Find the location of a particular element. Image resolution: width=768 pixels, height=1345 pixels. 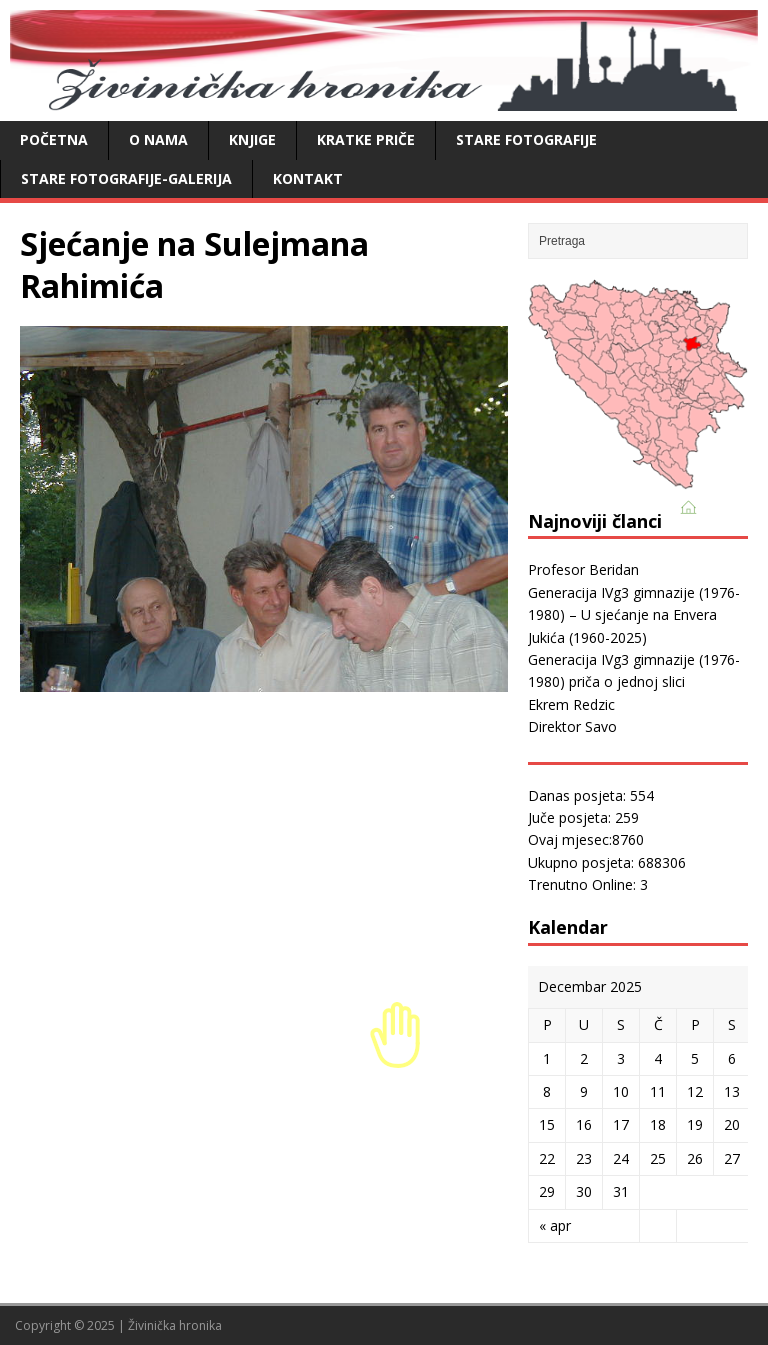

stop or halt an action is located at coordinates (395, 1035).